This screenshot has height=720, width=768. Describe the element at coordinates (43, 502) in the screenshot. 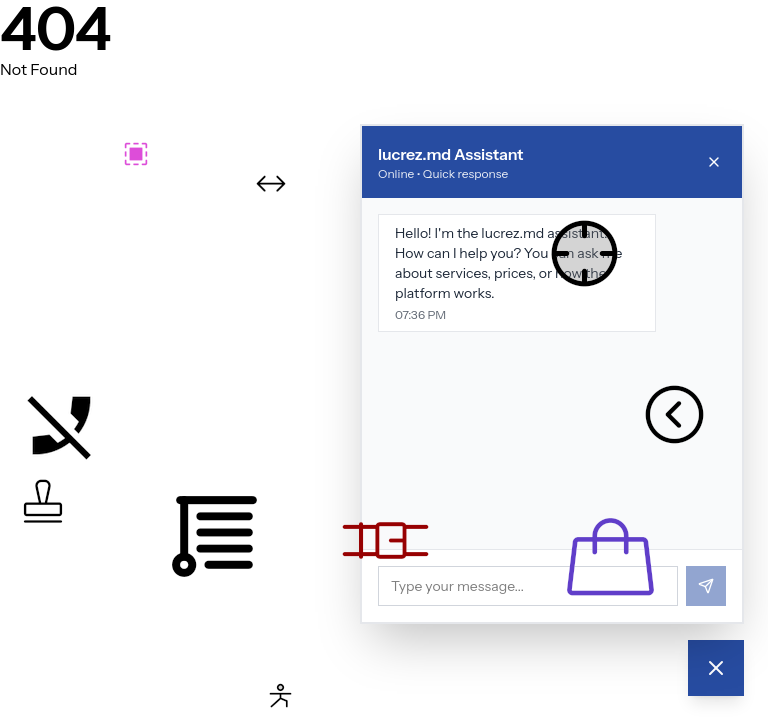

I see `apply a stamp or seal to a document` at that location.